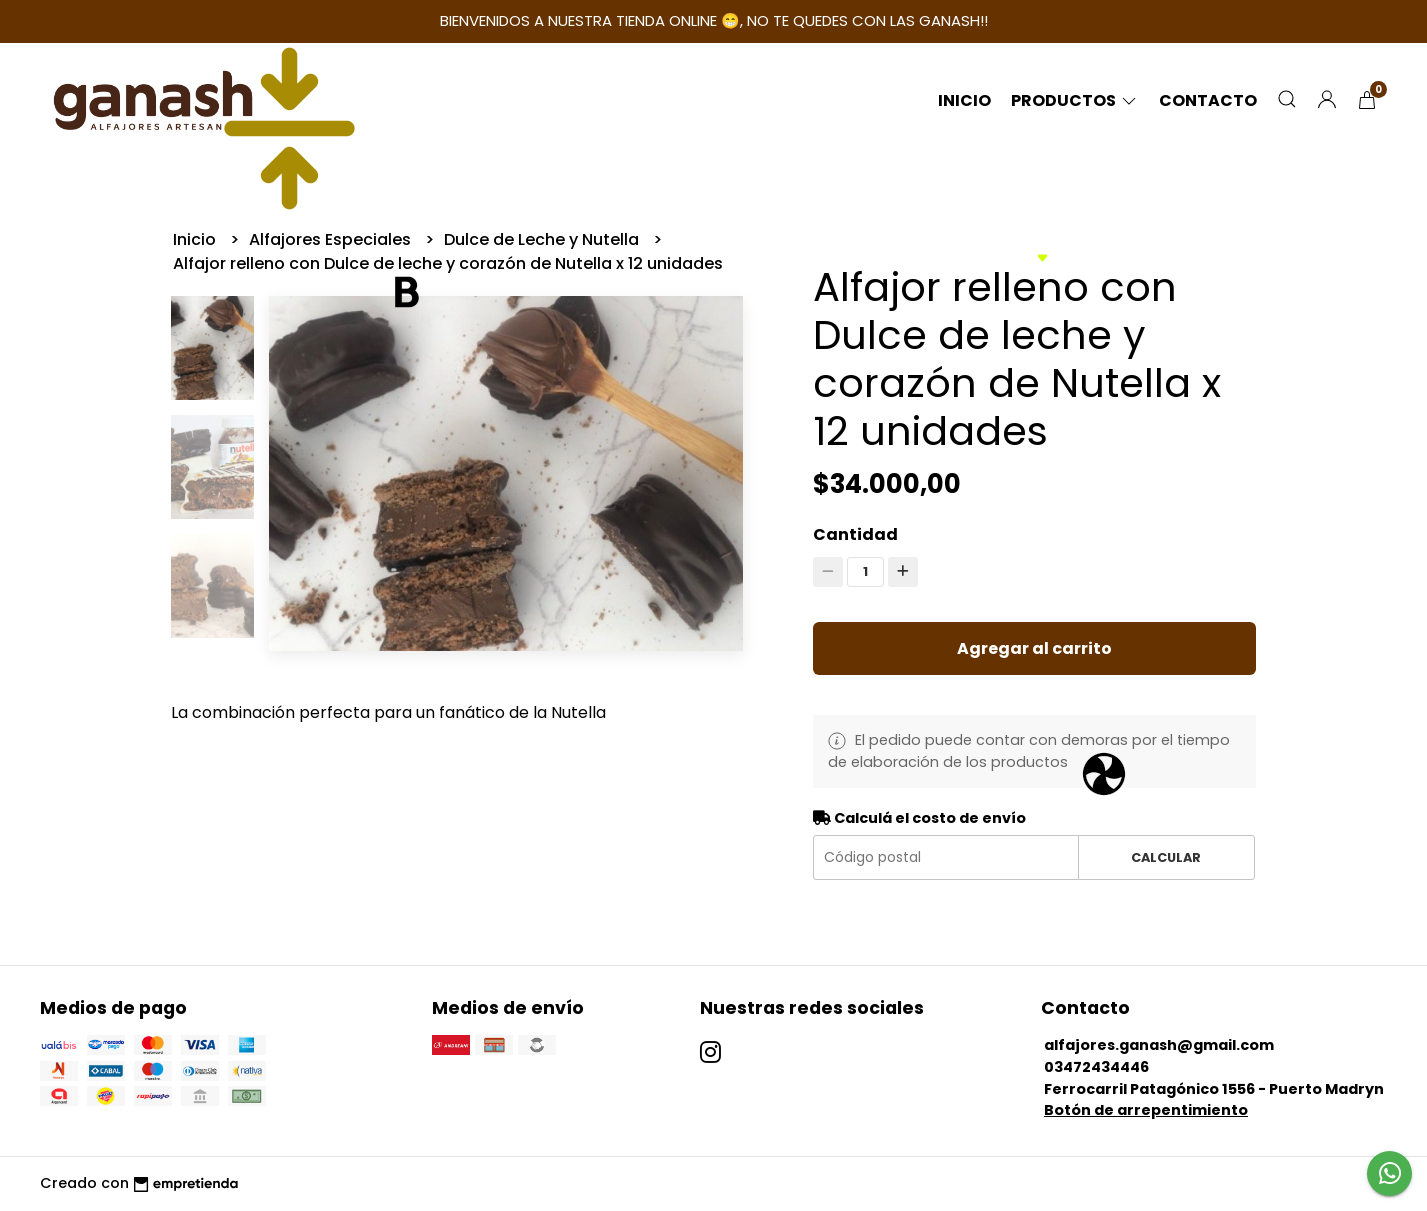  Describe the element at coordinates (1042, 257) in the screenshot. I see `expand dropdown menu` at that location.